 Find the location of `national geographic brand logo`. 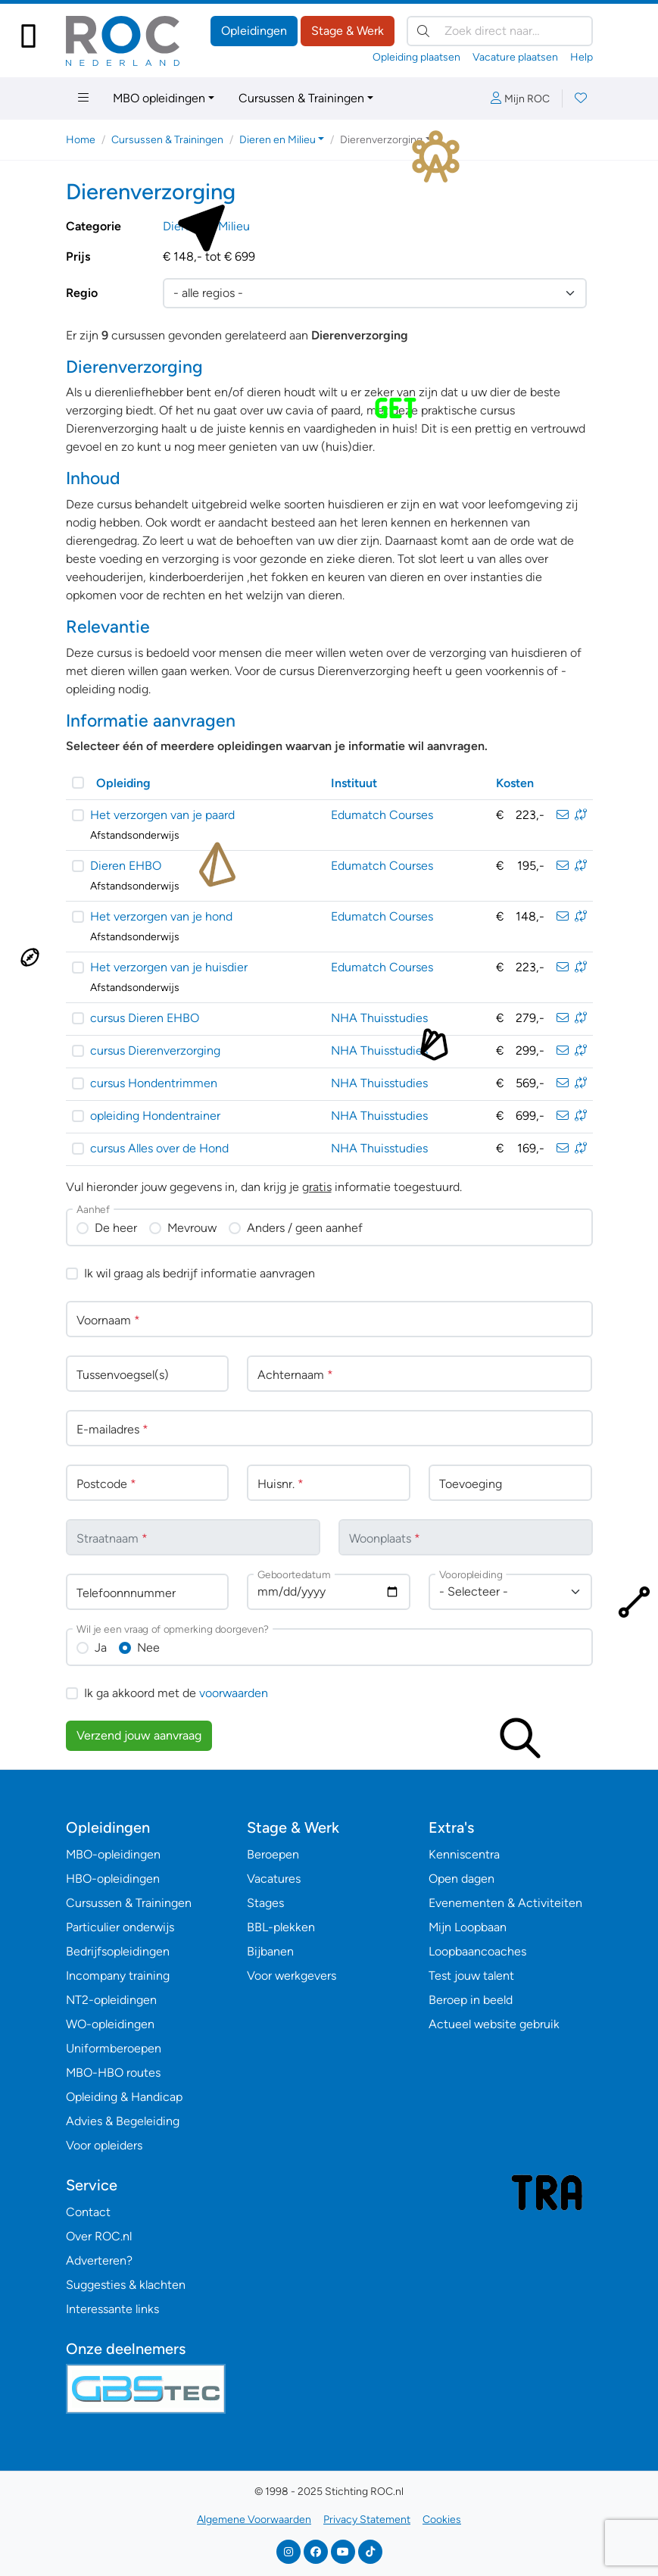

national geographic brand logo is located at coordinates (28, 36).